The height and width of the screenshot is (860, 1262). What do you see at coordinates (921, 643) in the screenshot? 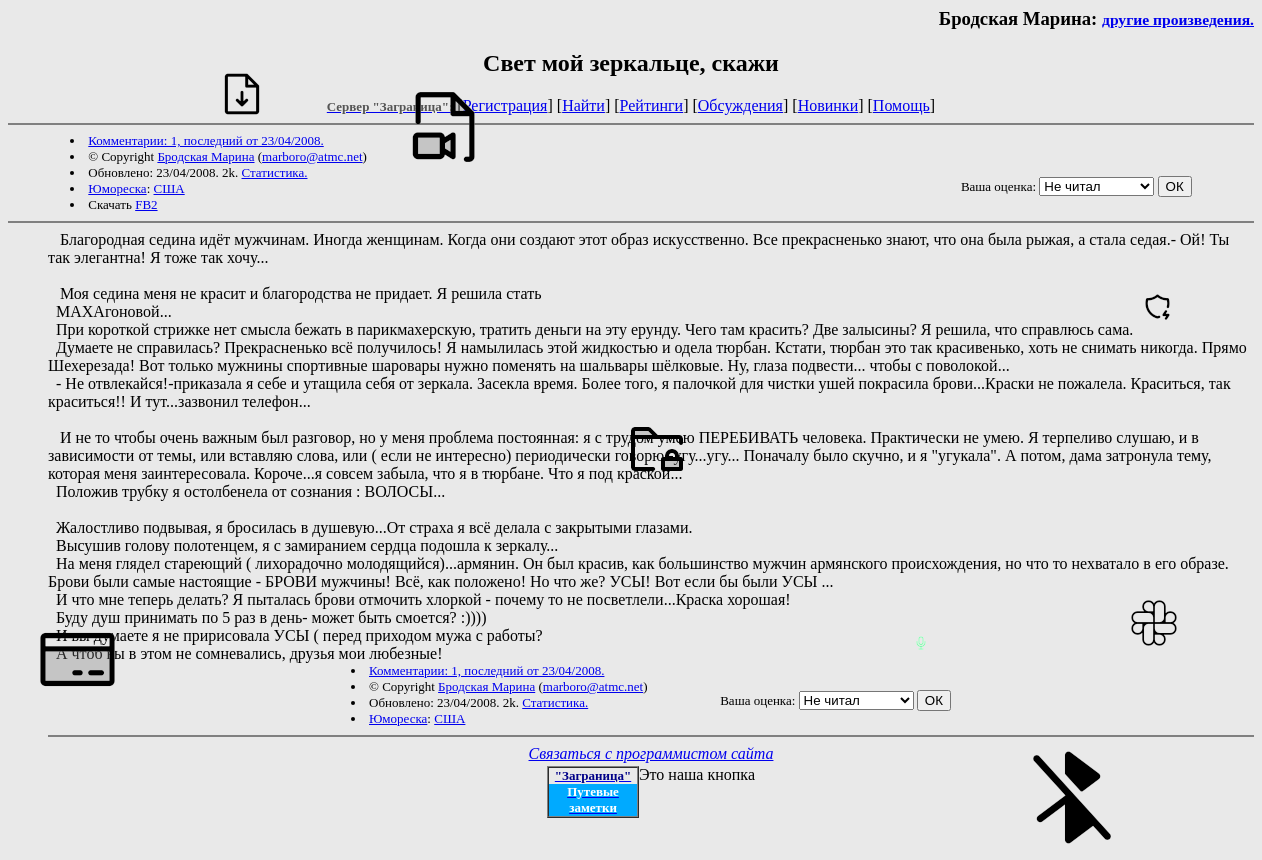
I see `tap to start voice input` at bounding box center [921, 643].